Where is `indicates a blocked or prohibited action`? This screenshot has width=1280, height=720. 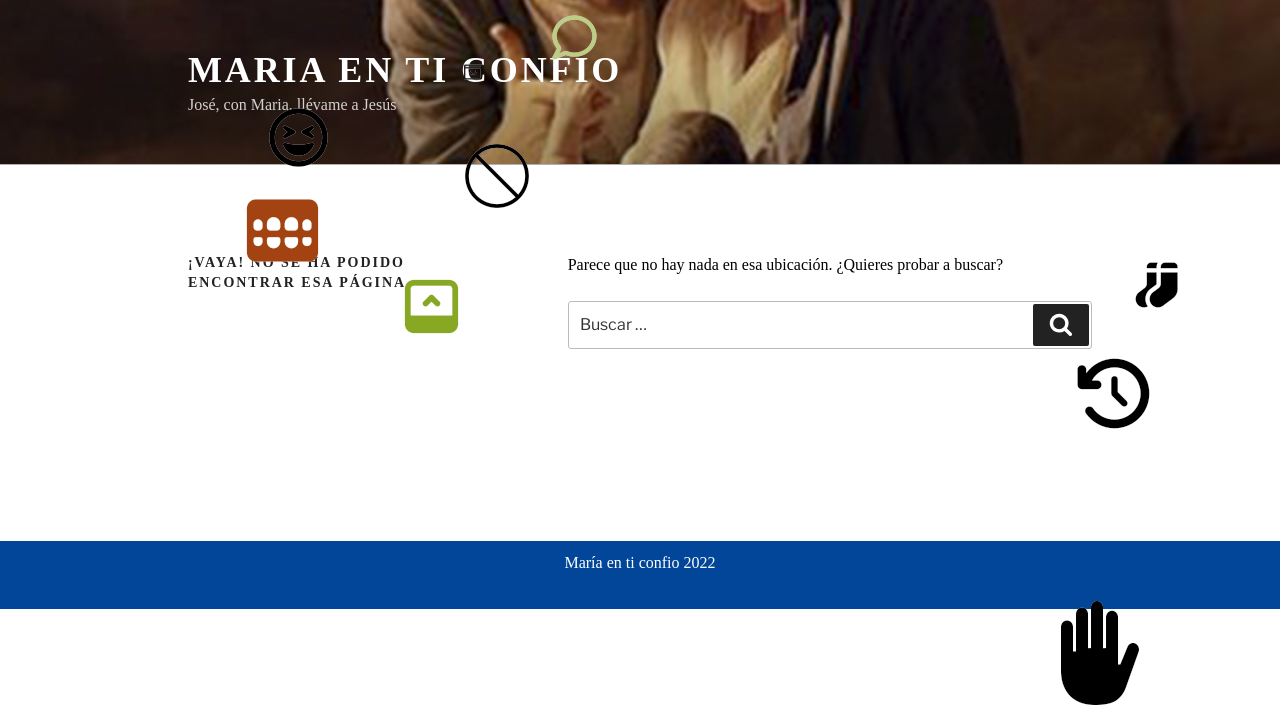 indicates a blocked or prohibited action is located at coordinates (497, 176).